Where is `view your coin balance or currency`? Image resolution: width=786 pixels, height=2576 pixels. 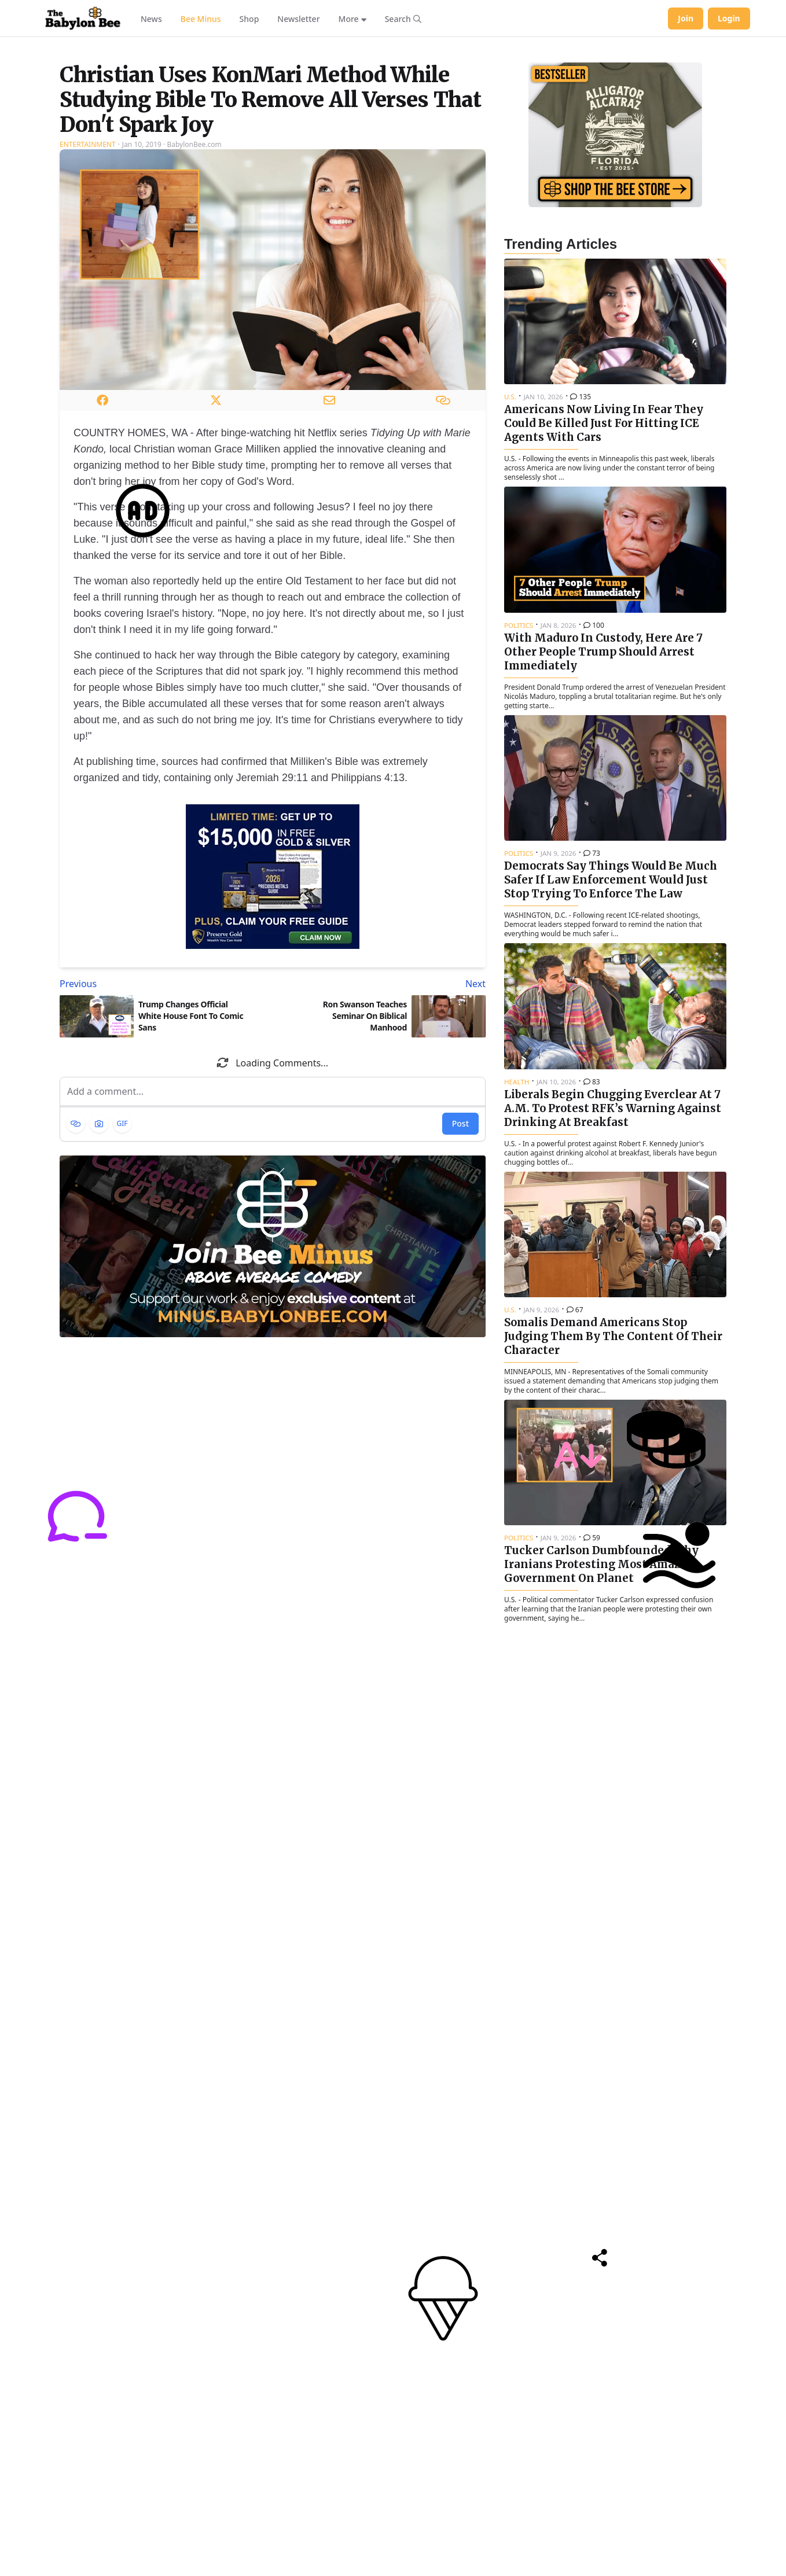
view your coin balance or currency is located at coordinates (666, 1440).